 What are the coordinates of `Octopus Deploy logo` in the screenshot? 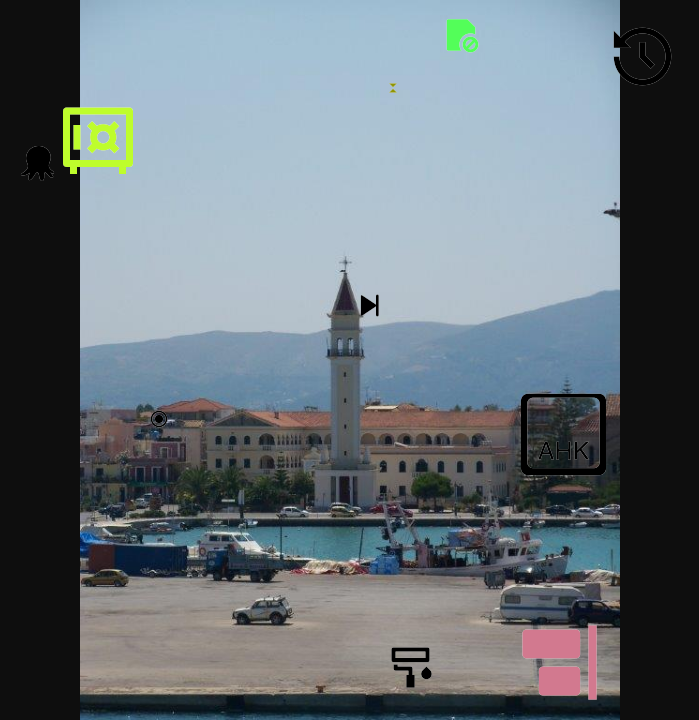 It's located at (37, 163).